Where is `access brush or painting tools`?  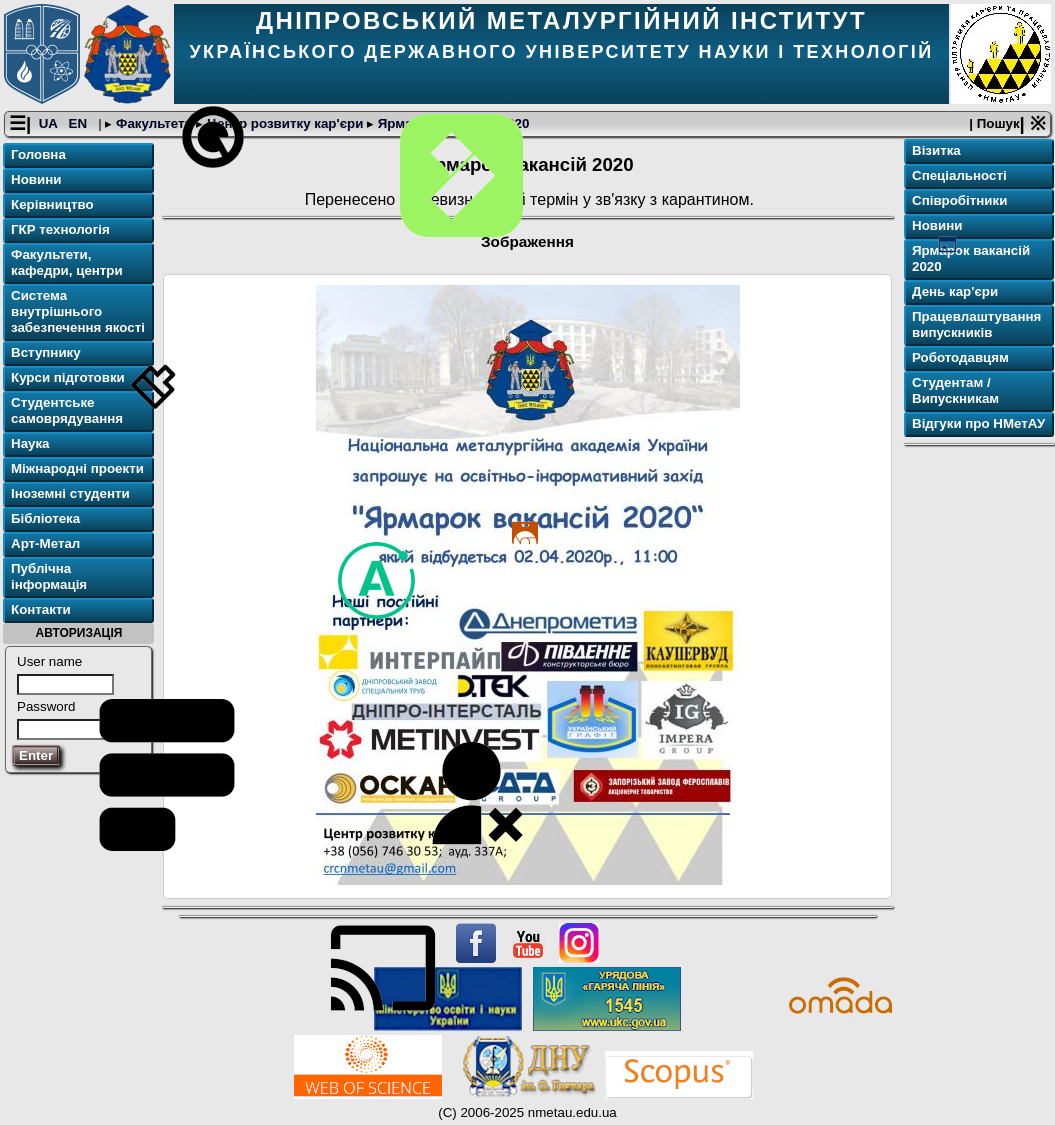 access brush or painting tools is located at coordinates (154, 385).